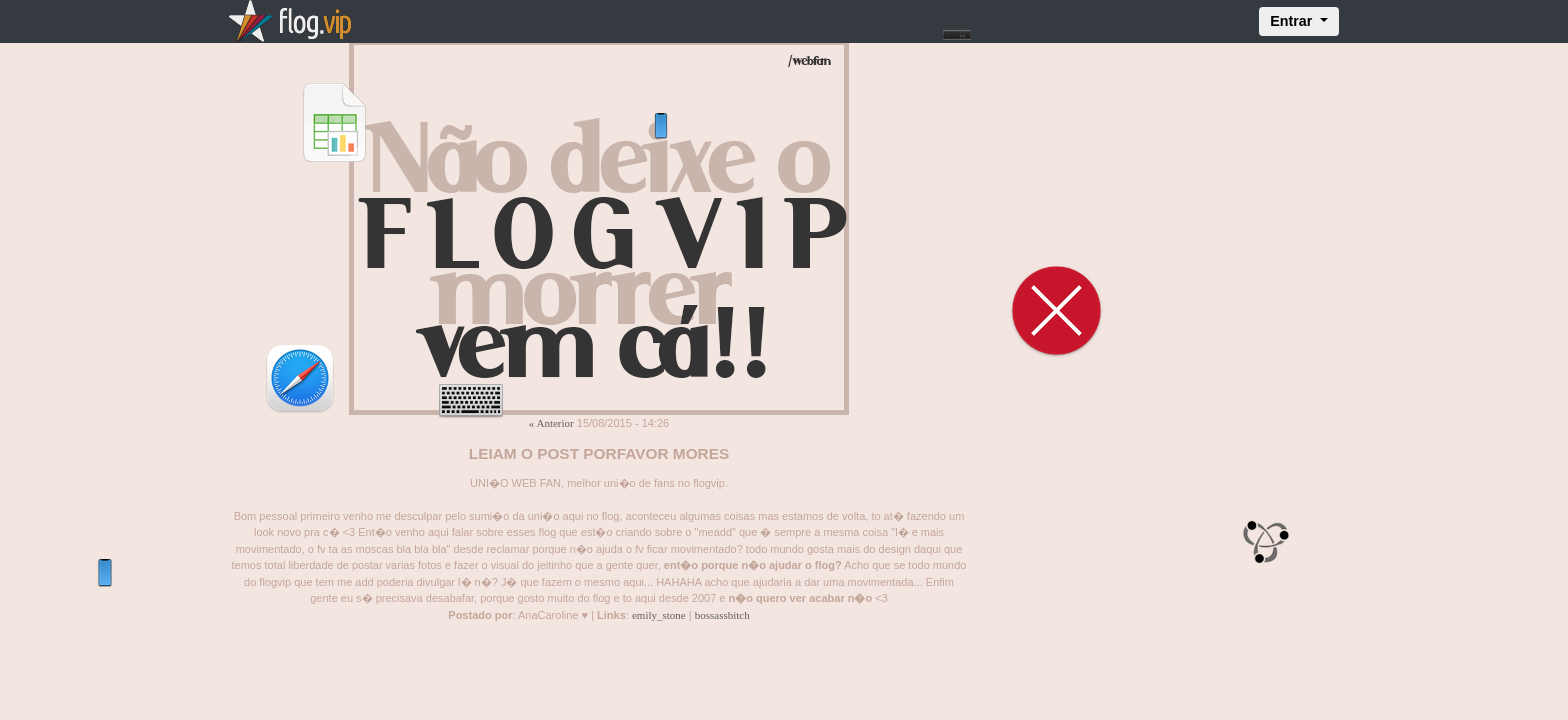  What do you see at coordinates (300, 378) in the screenshot?
I see `open Safari web browser` at bounding box center [300, 378].